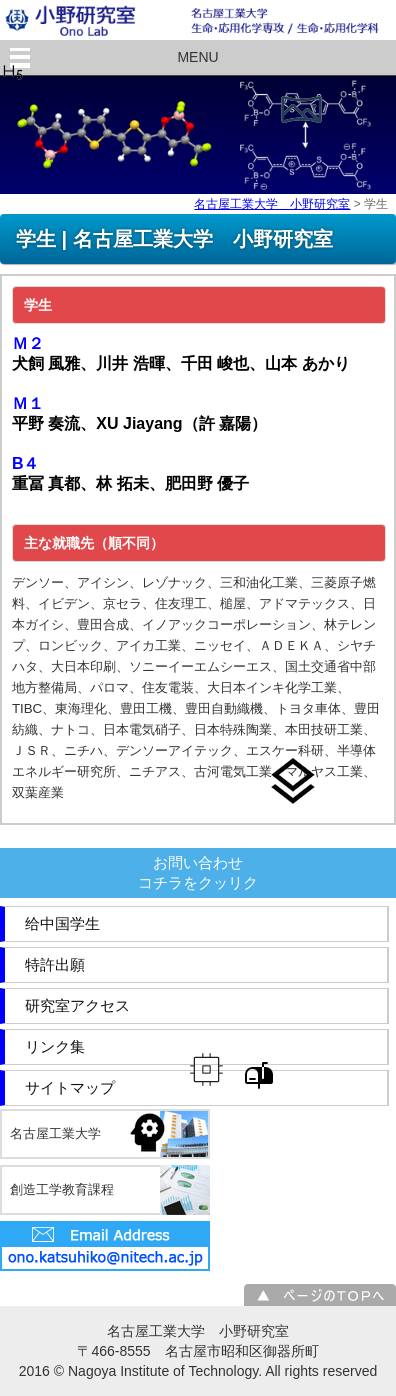  What do you see at coordinates (259, 1076) in the screenshot?
I see `access your mailbox or inbox` at bounding box center [259, 1076].